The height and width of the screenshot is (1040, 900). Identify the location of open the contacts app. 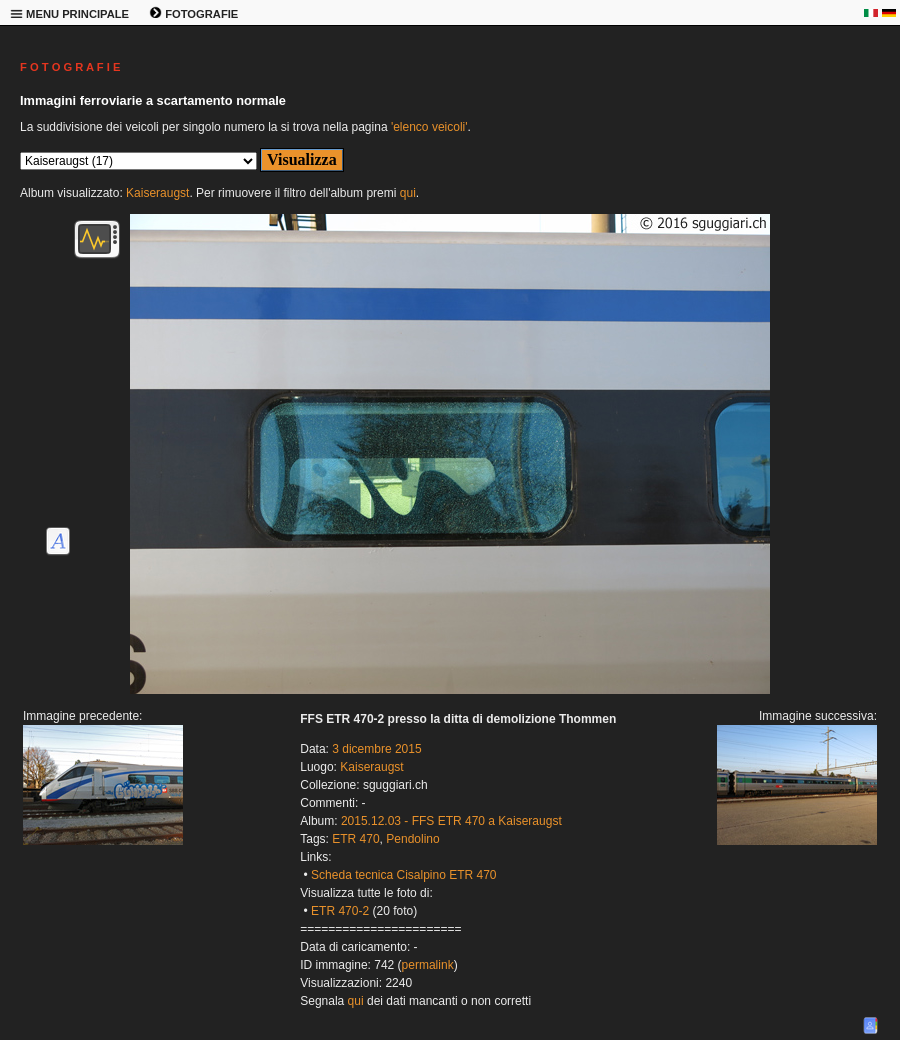
(870, 1025).